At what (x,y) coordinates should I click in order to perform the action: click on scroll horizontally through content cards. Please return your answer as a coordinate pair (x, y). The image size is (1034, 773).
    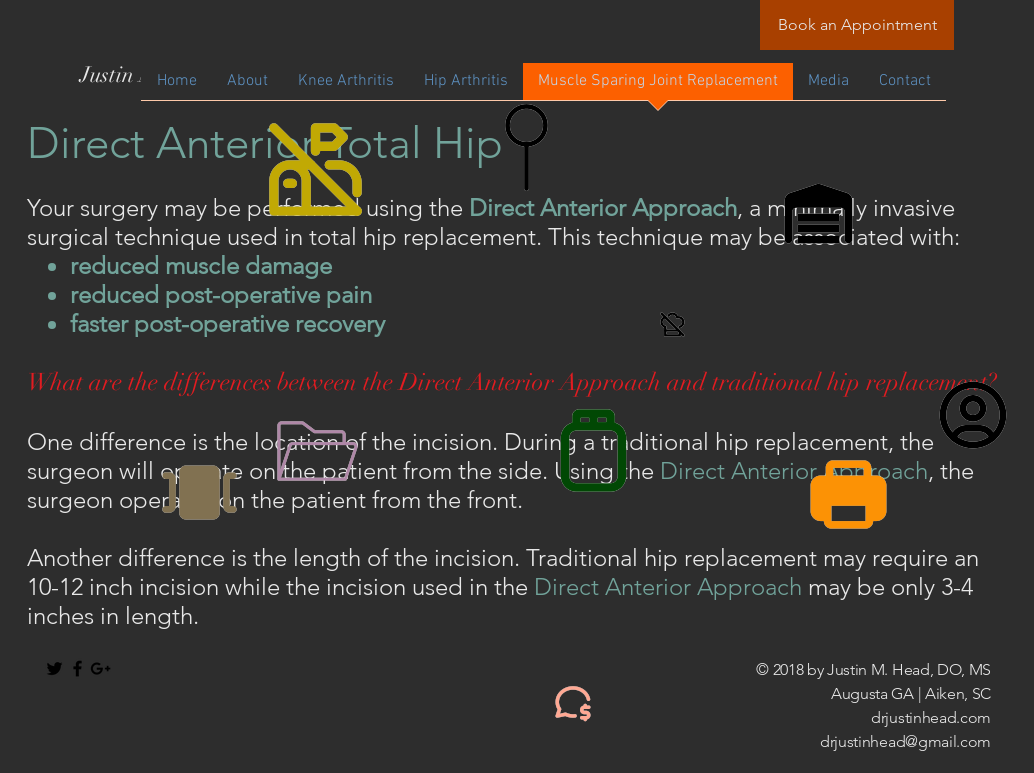
    Looking at the image, I should click on (199, 492).